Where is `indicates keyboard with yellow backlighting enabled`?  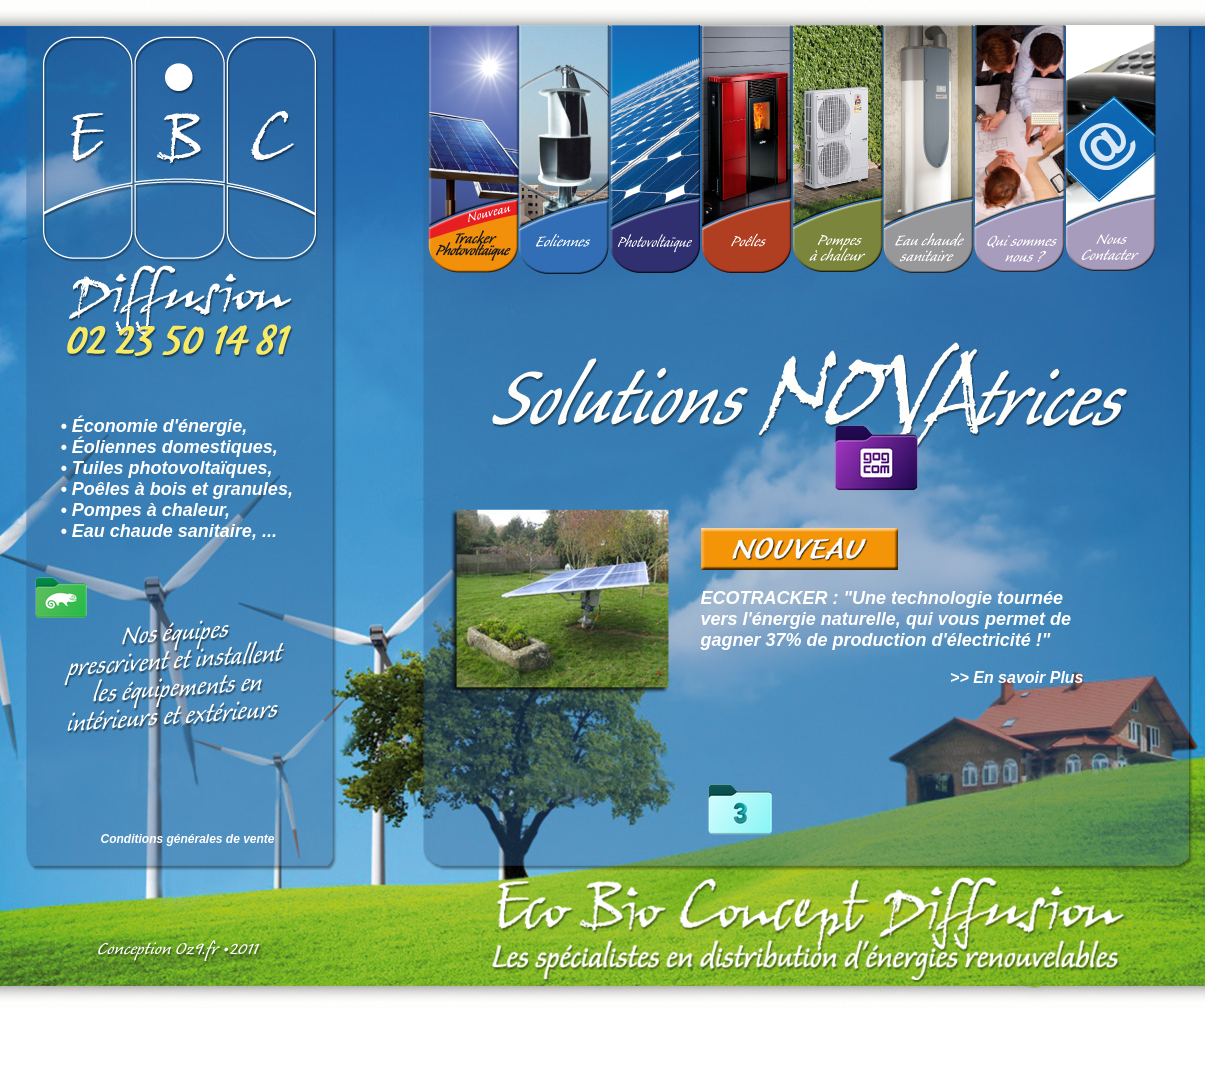 indicates keyboard with yellow backlighting enabled is located at coordinates (1045, 119).